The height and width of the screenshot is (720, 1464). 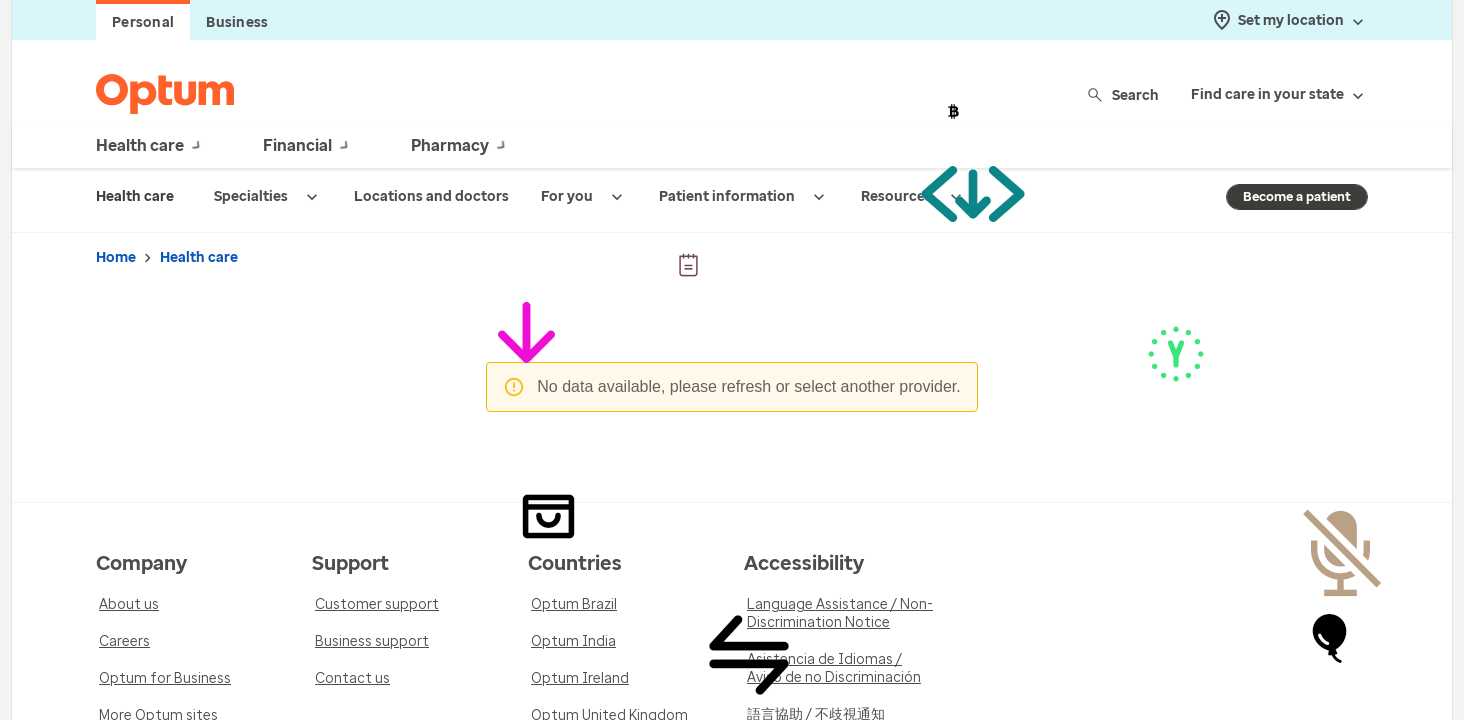 What do you see at coordinates (749, 655) in the screenshot?
I see `transfer data between devices or accounts` at bounding box center [749, 655].